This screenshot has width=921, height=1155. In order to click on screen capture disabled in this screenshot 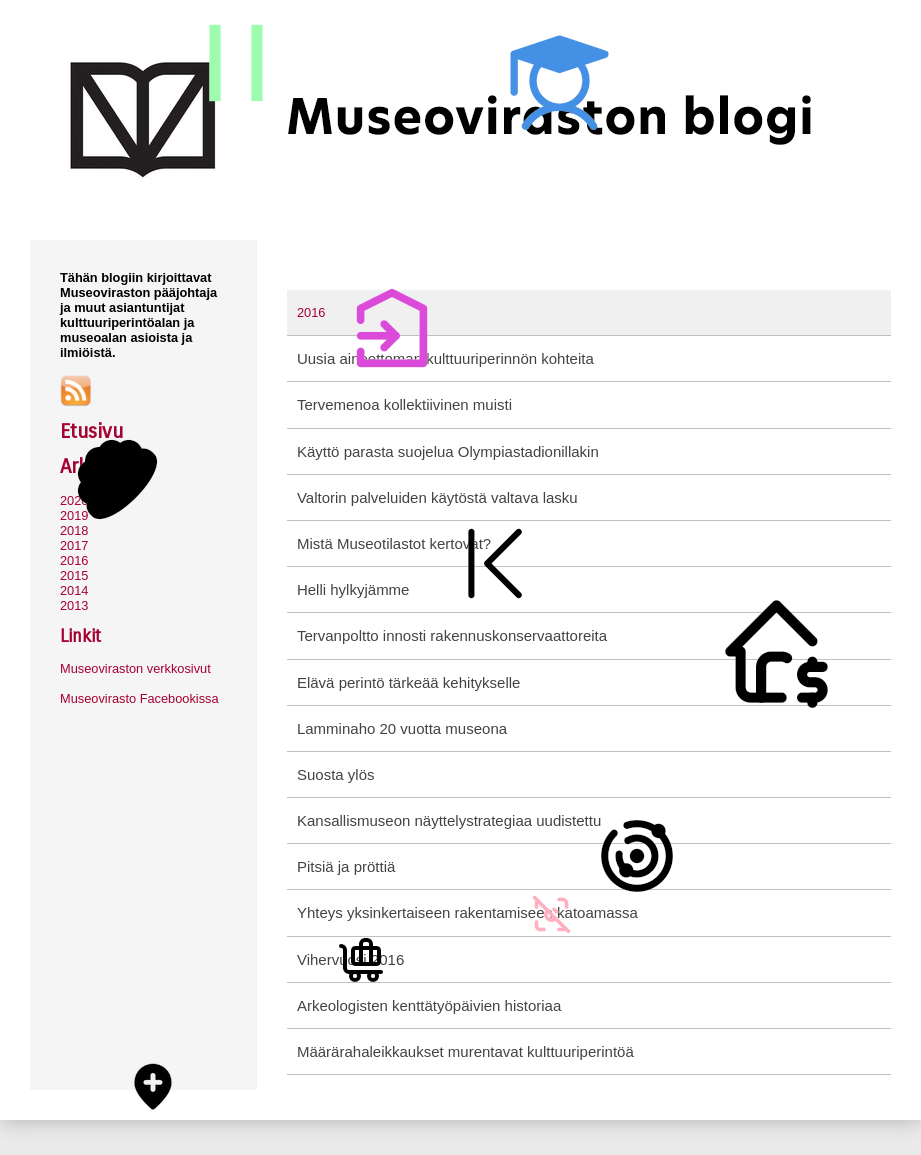, I will do `click(551, 914)`.